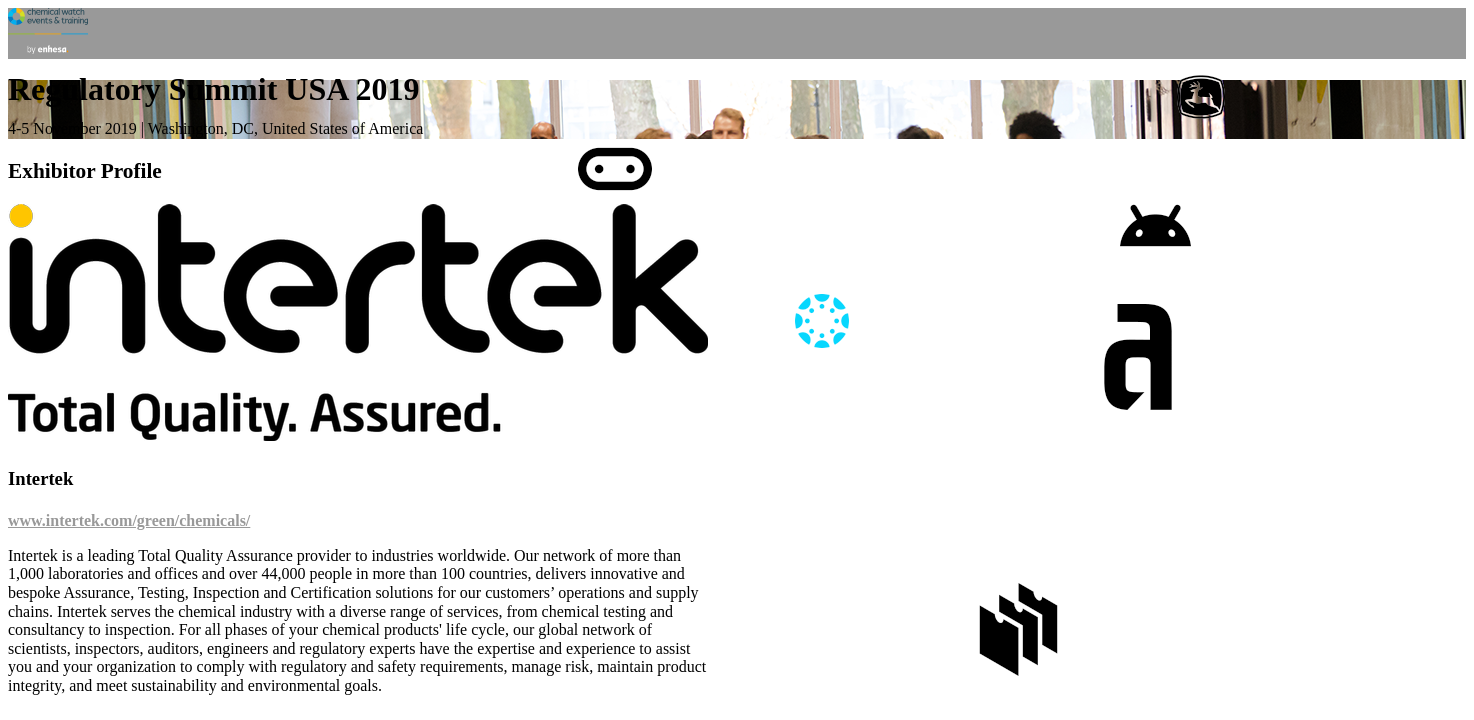  What do you see at coordinates (1155, 225) in the screenshot?
I see `android operating system logo` at bounding box center [1155, 225].